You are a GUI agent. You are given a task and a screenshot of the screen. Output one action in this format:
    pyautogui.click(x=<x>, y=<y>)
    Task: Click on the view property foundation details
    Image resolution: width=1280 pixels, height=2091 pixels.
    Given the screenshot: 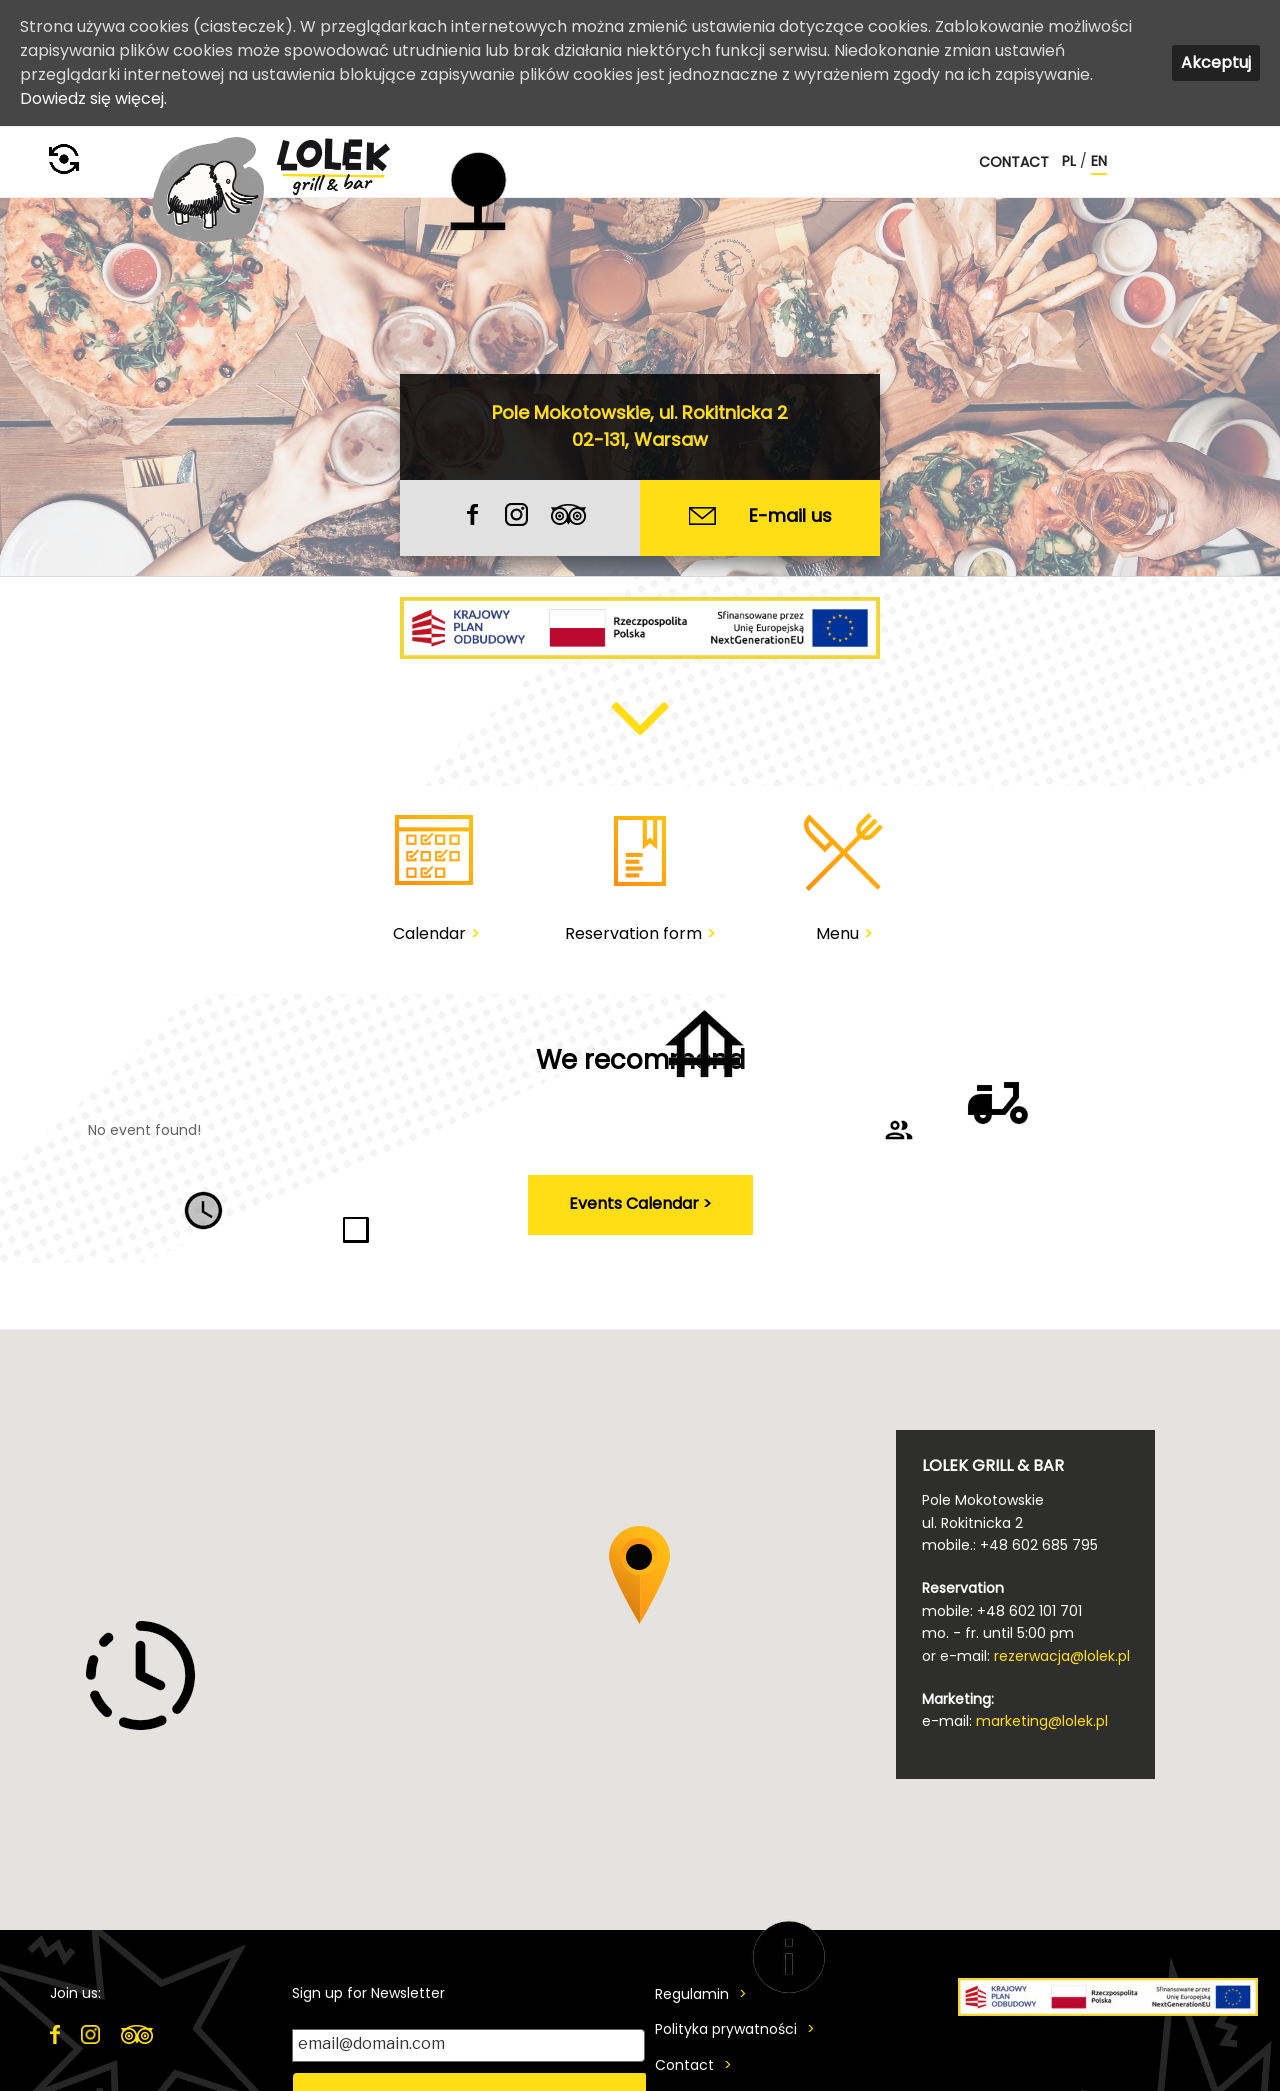 What is the action you would take?
    pyautogui.click(x=704, y=1045)
    